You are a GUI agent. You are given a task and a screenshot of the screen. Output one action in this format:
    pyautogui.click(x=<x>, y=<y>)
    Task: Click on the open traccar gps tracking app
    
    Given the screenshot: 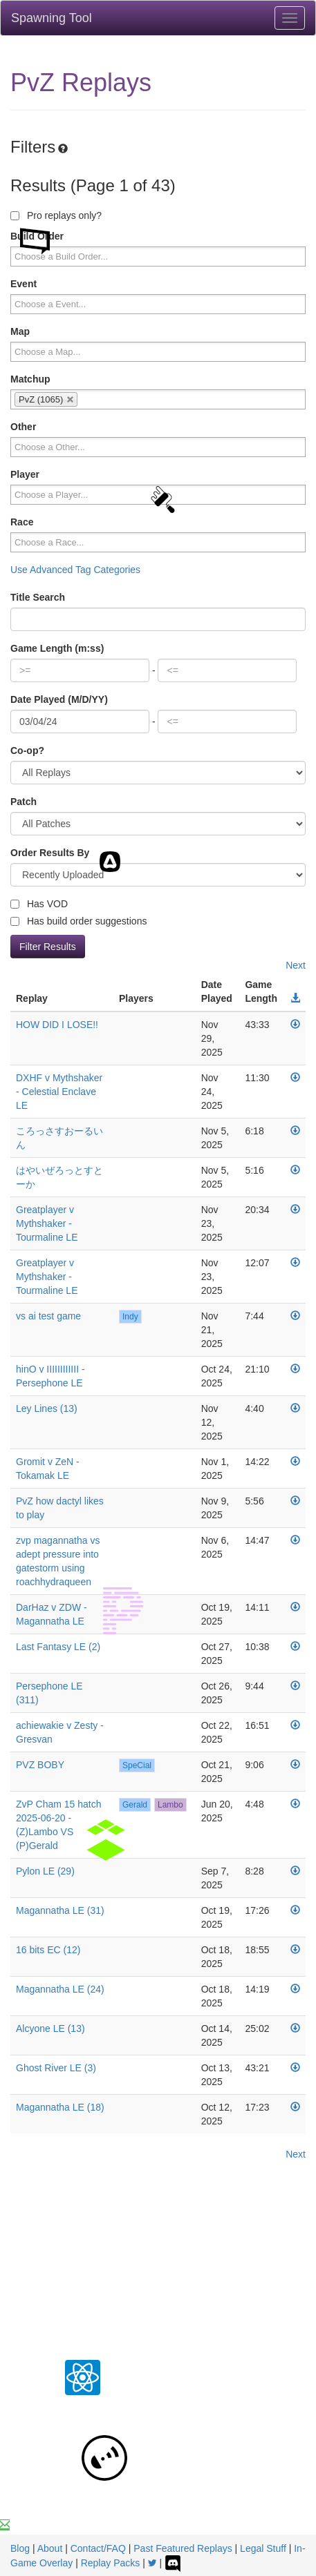 What is the action you would take?
    pyautogui.click(x=104, y=2458)
    